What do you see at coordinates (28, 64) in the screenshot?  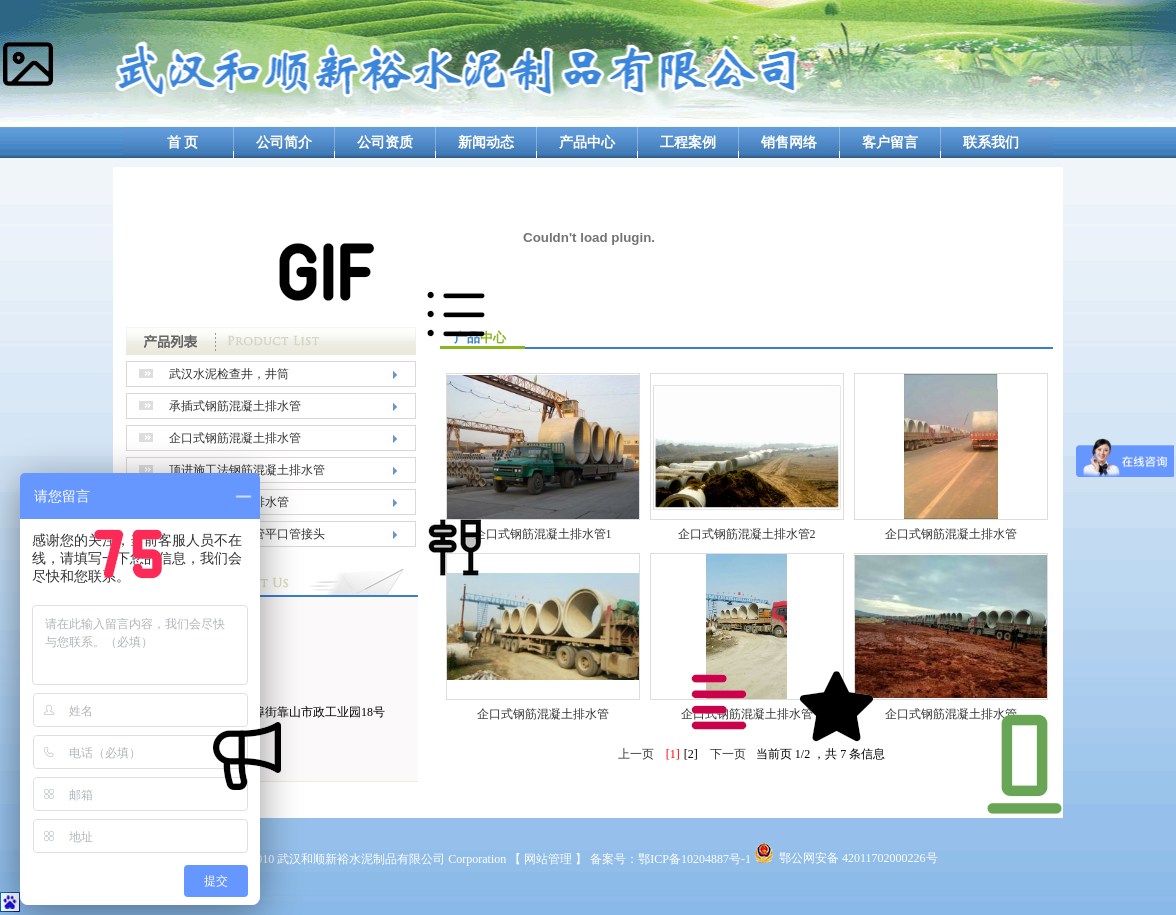 I see `view or open an image file` at bounding box center [28, 64].